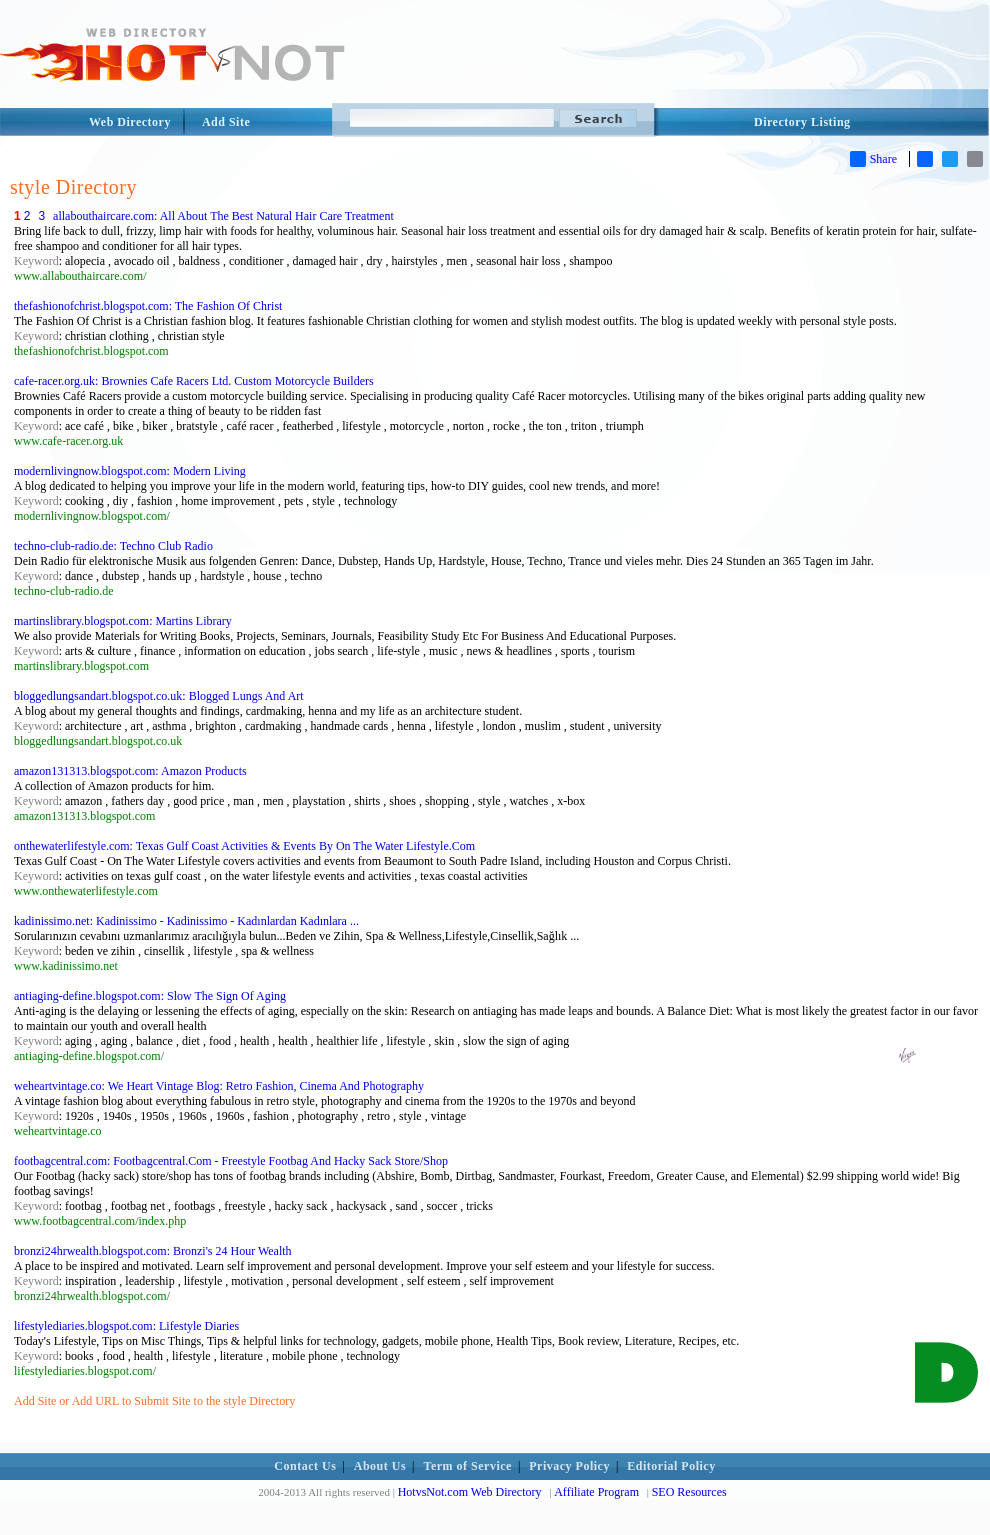 Image resolution: width=990 pixels, height=1535 pixels. I want to click on DMM.com logo, so click(946, 1372).